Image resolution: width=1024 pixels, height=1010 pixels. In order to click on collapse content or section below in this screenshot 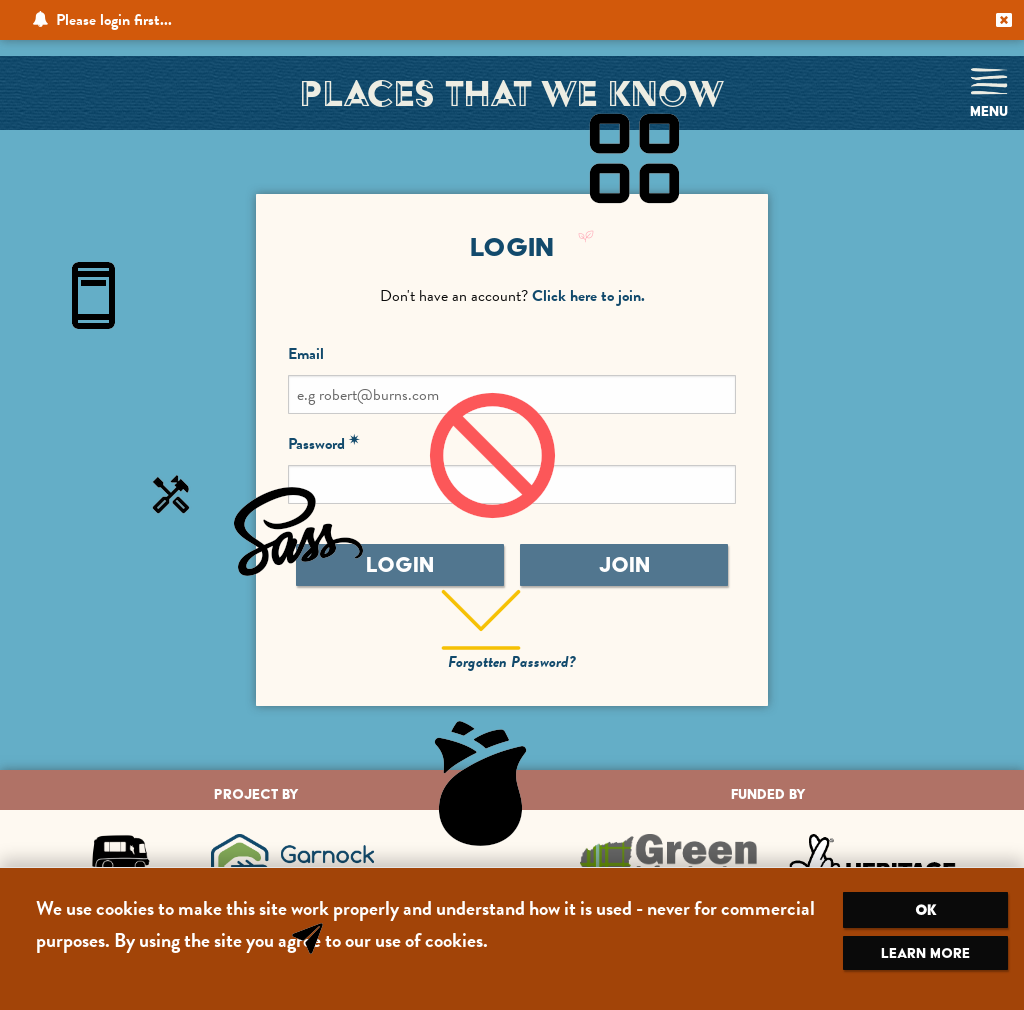, I will do `click(481, 618)`.